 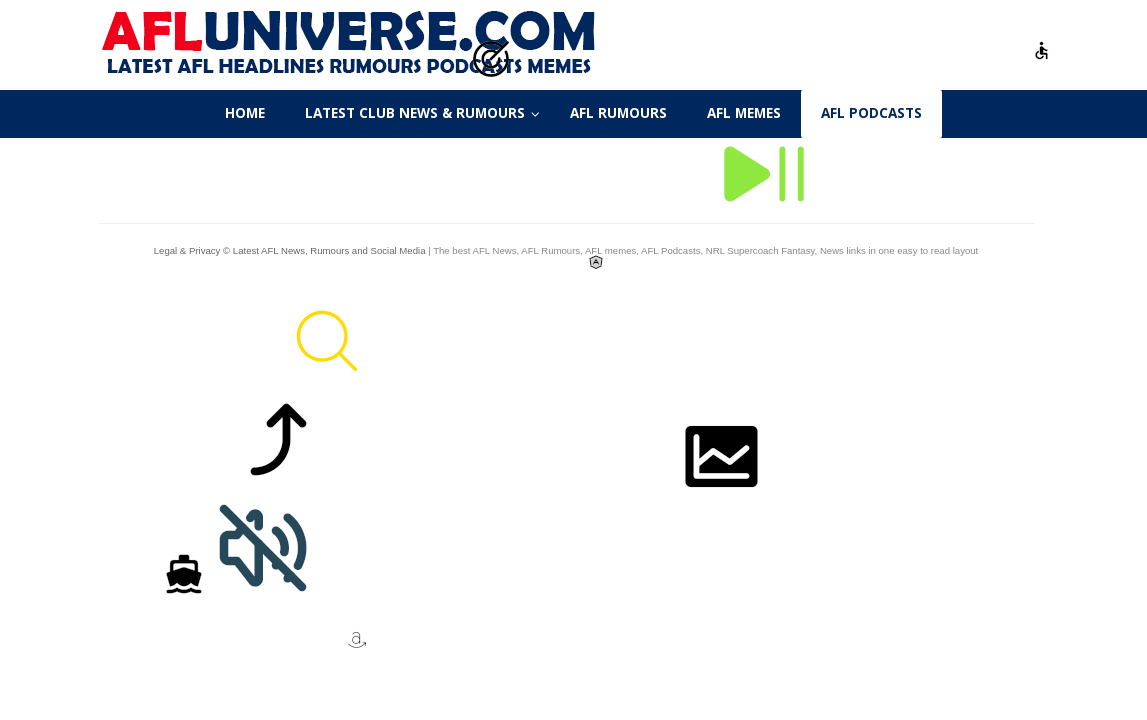 What do you see at coordinates (721, 456) in the screenshot?
I see `view analytics or performance data` at bounding box center [721, 456].